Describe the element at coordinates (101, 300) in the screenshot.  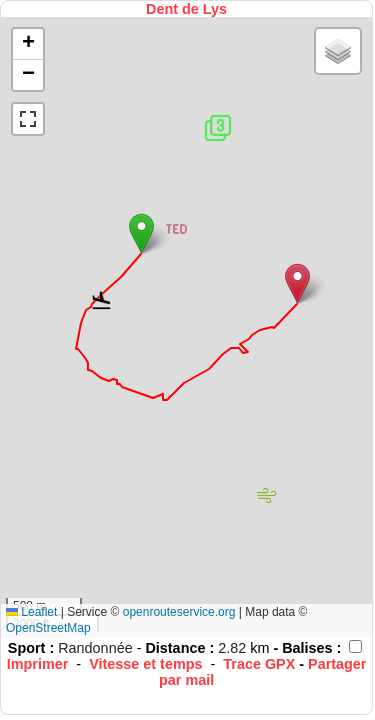
I see `indicates arriving flight status` at that location.